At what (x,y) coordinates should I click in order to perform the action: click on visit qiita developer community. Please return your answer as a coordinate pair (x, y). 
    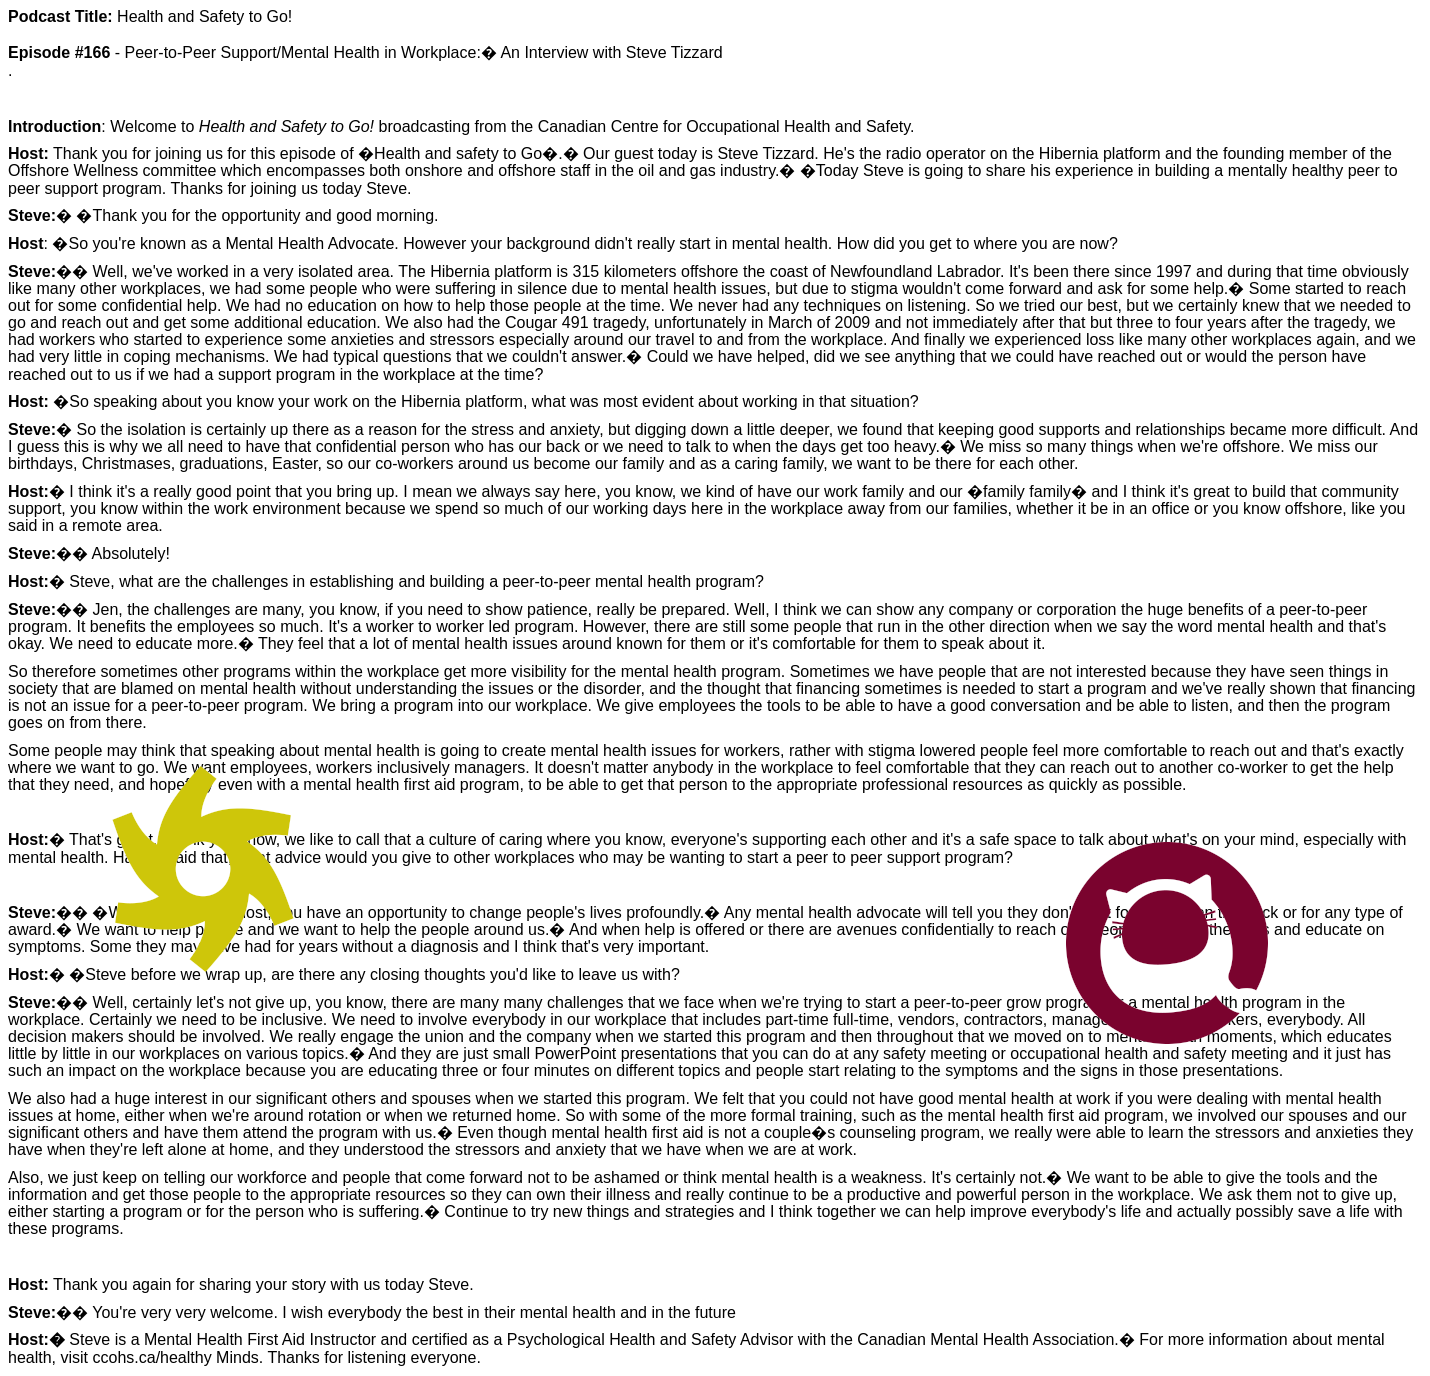
    Looking at the image, I should click on (1167, 943).